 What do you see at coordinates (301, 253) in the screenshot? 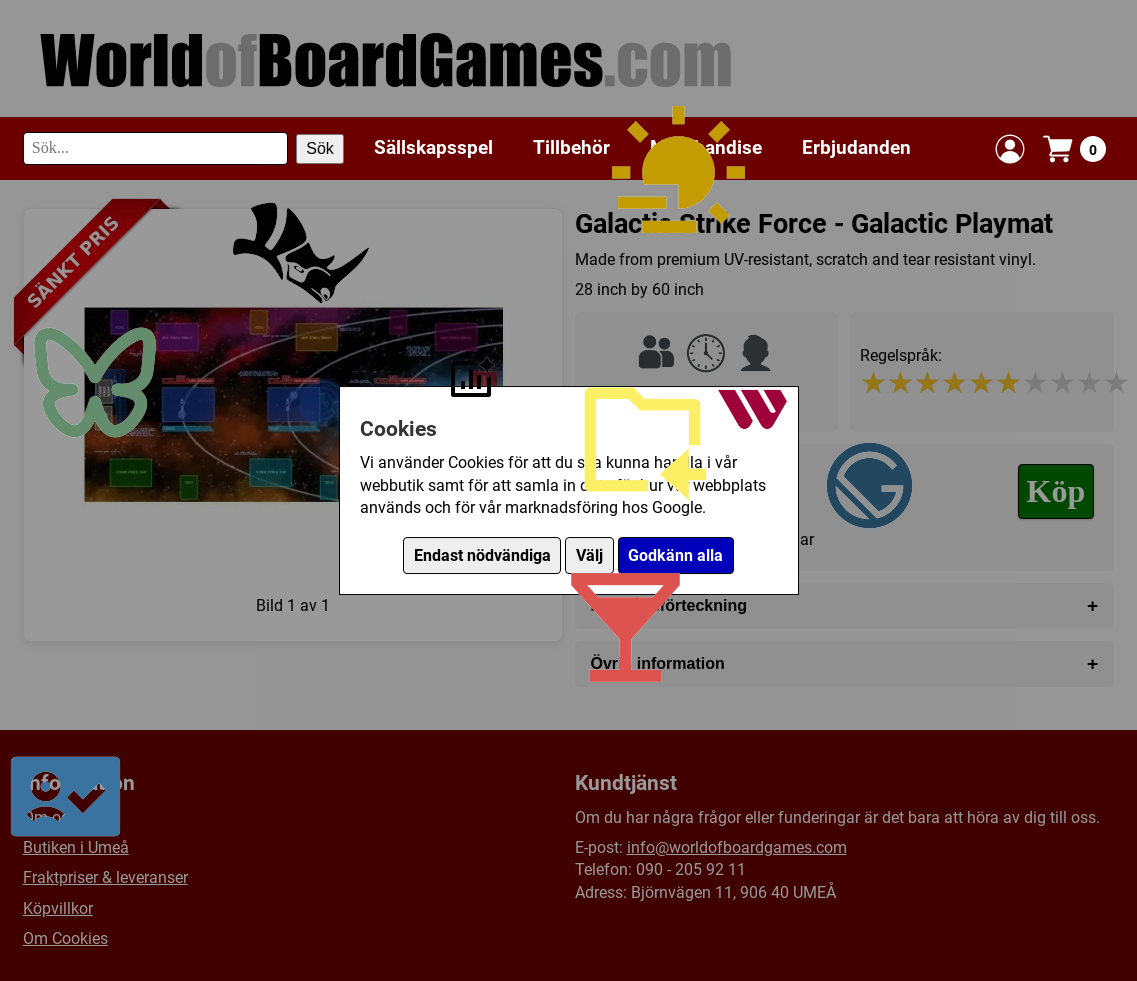
I see `open Rhinoceros 3D modeling software` at bounding box center [301, 253].